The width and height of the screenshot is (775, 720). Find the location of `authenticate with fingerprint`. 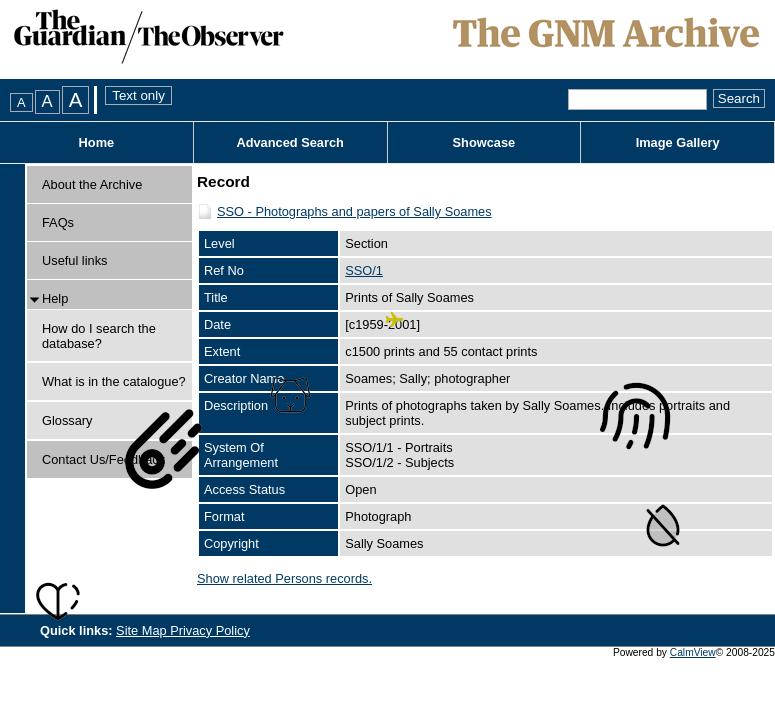

authenticate with fingerprint is located at coordinates (636, 416).